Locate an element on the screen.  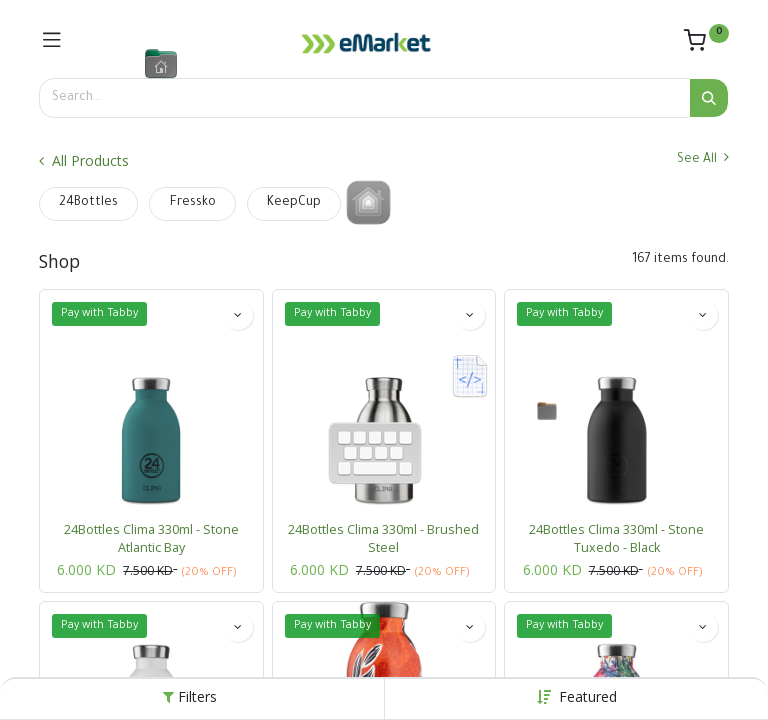
open the home app is located at coordinates (368, 202).